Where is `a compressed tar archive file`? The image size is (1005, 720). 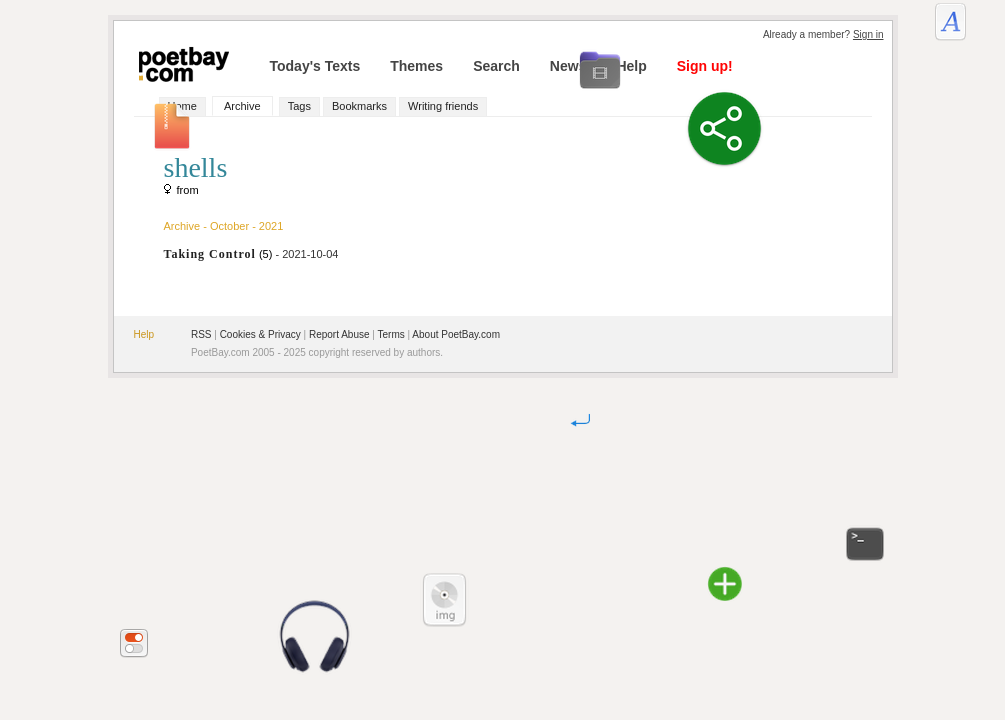 a compressed tar archive file is located at coordinates (172, 127).